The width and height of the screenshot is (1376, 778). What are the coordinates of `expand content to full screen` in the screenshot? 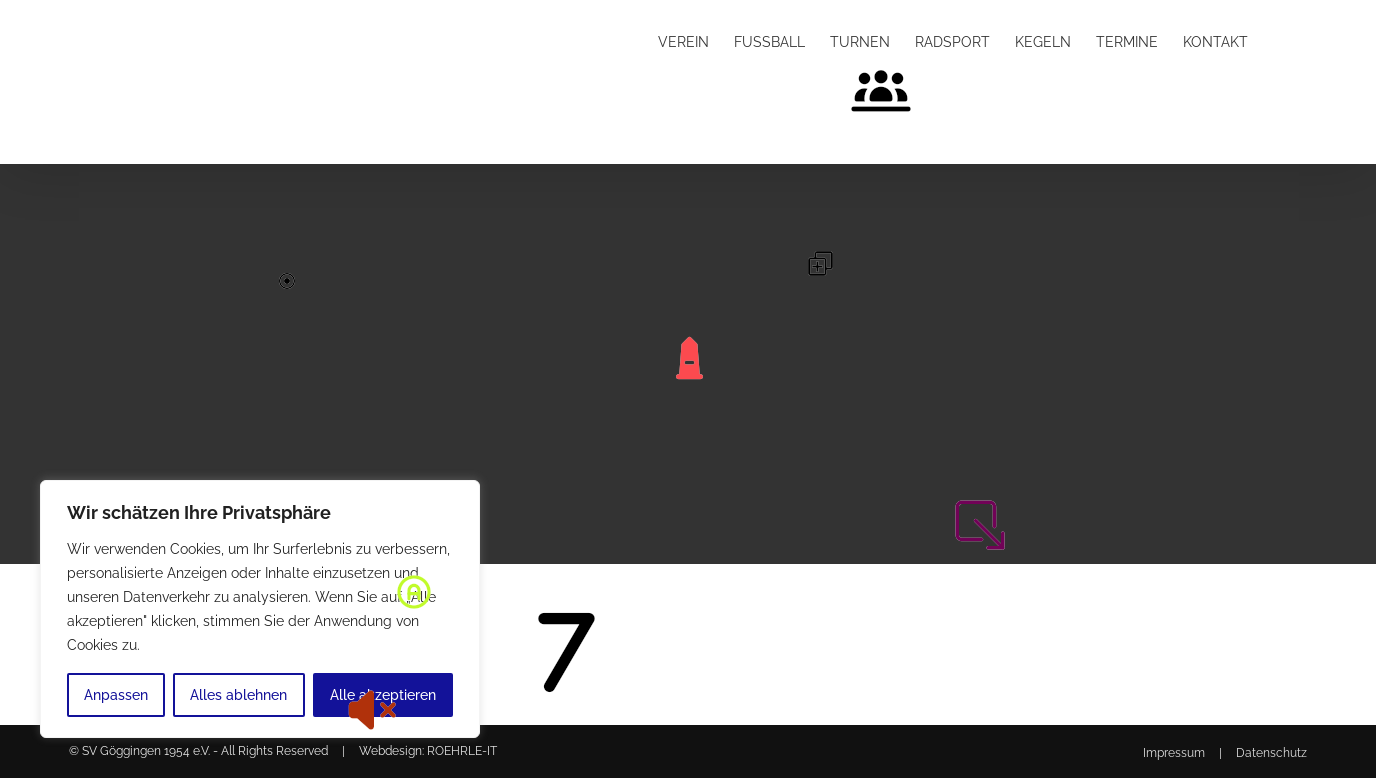 It's located at (980, 525).